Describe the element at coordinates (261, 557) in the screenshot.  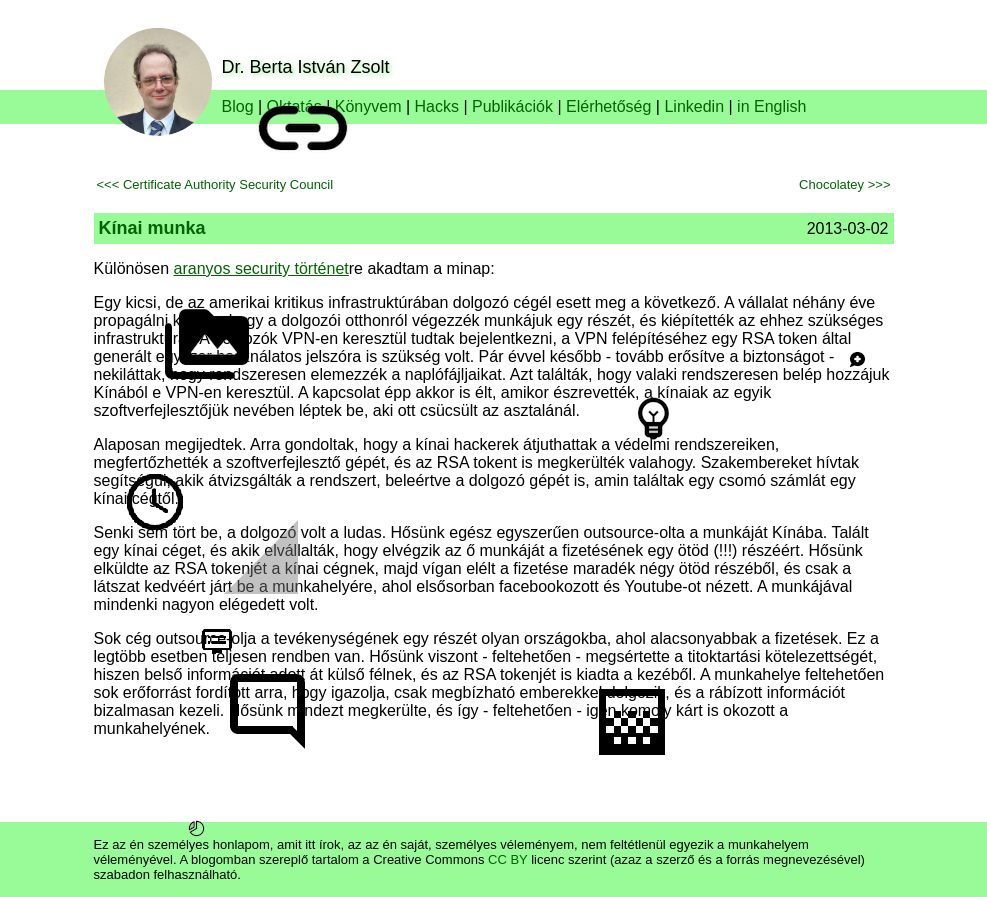
I see `indicates no cellular signal` at that location.